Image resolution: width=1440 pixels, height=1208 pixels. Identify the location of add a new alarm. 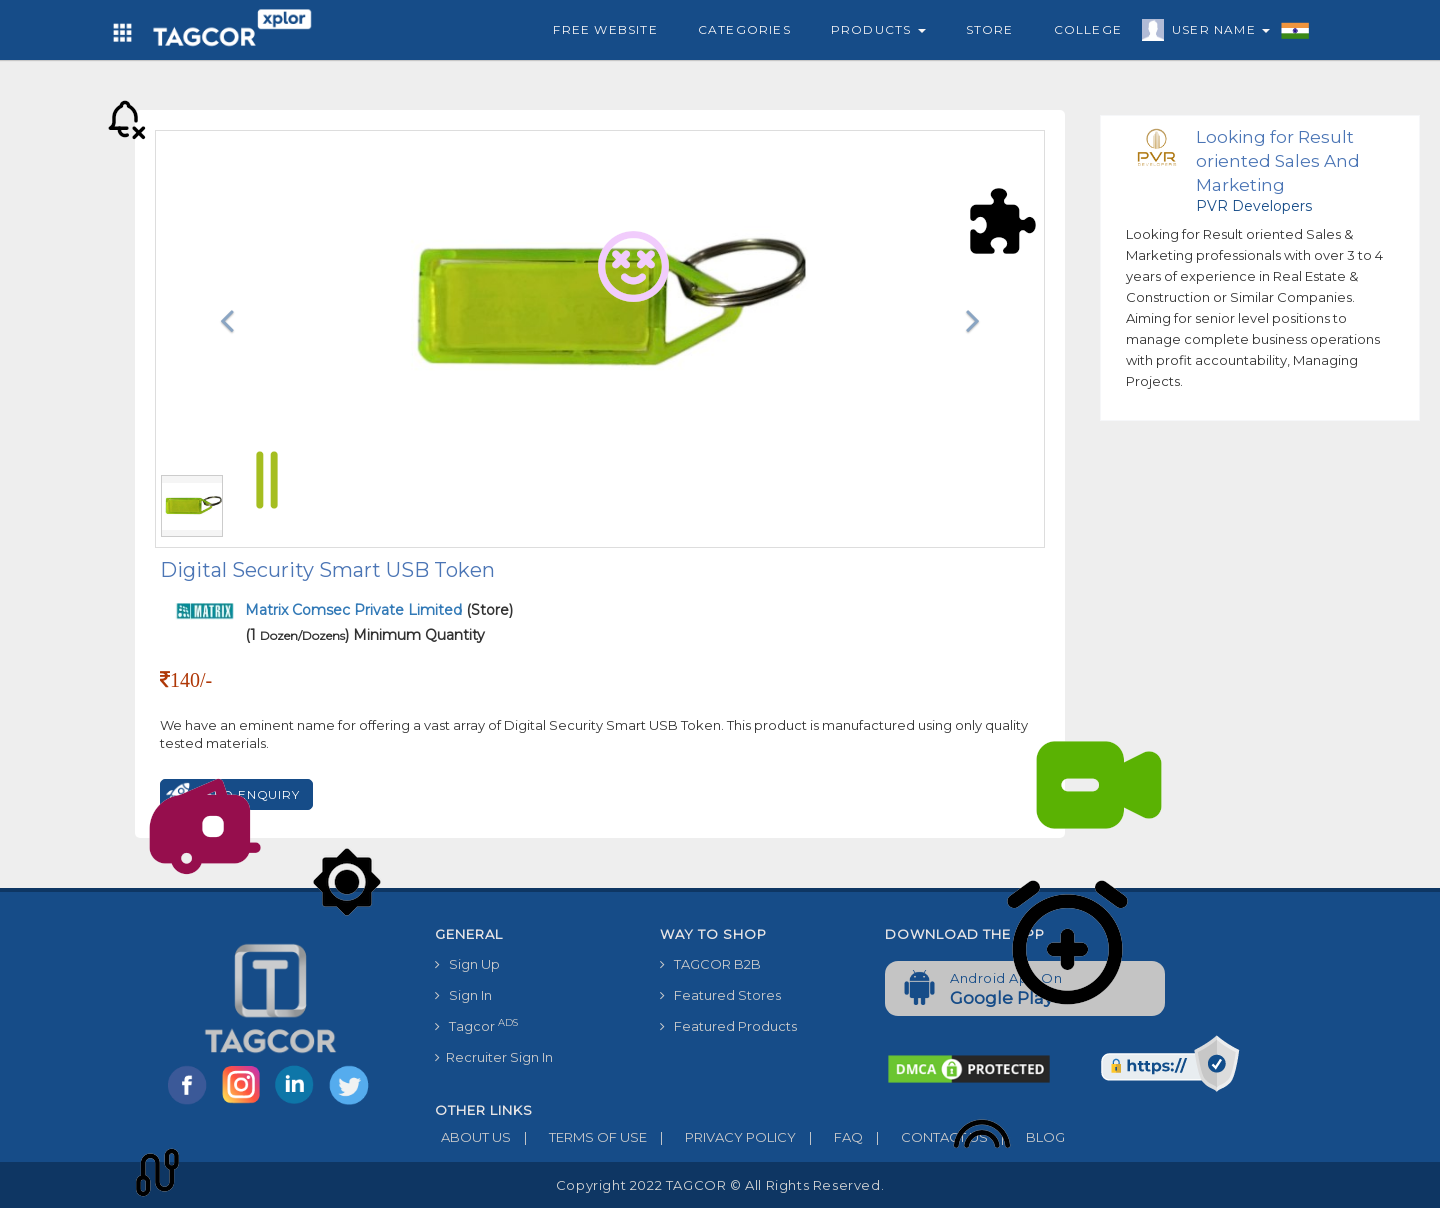
(1067, 942).